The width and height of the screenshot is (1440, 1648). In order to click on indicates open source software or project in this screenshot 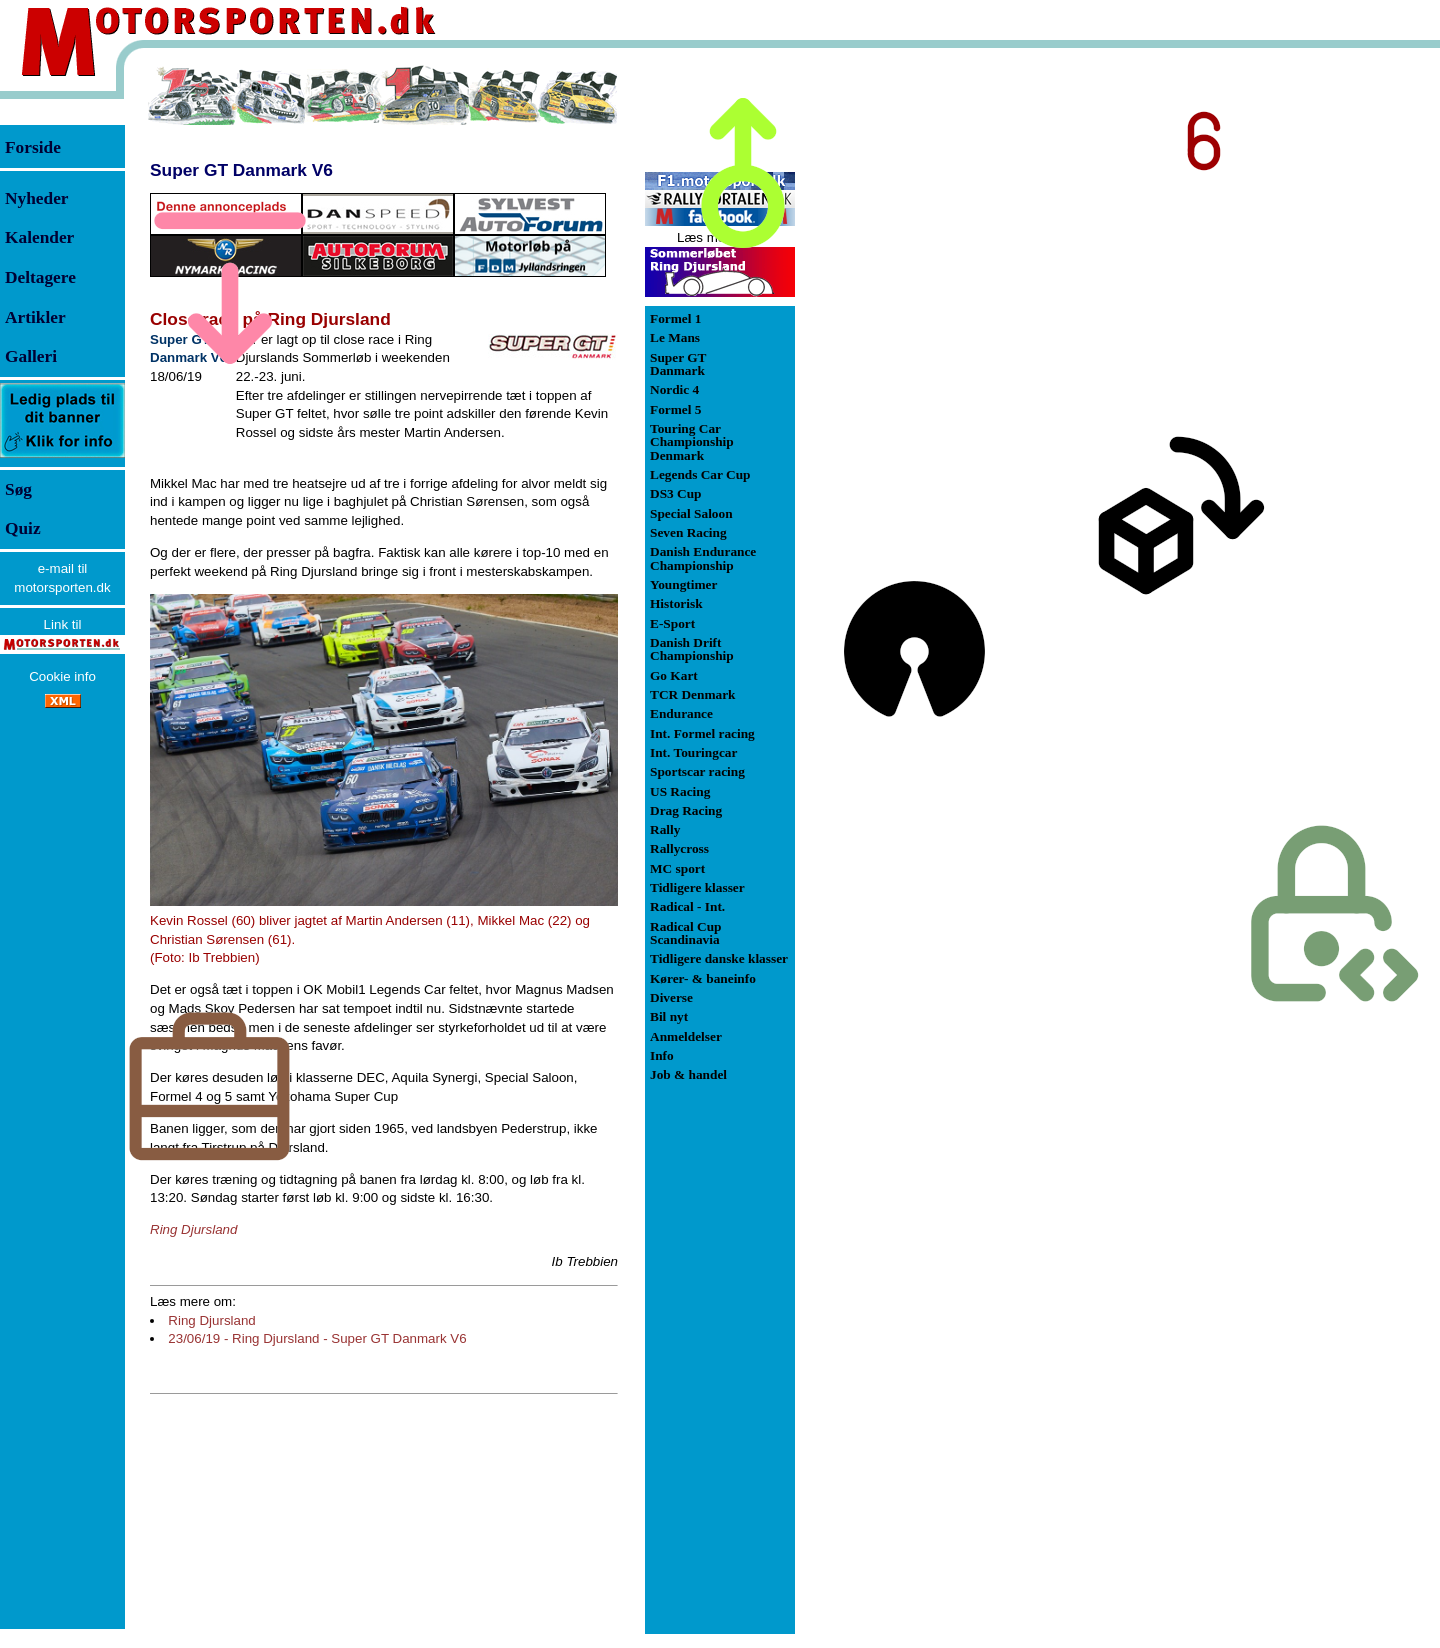, I will do `click(914, 651)`.